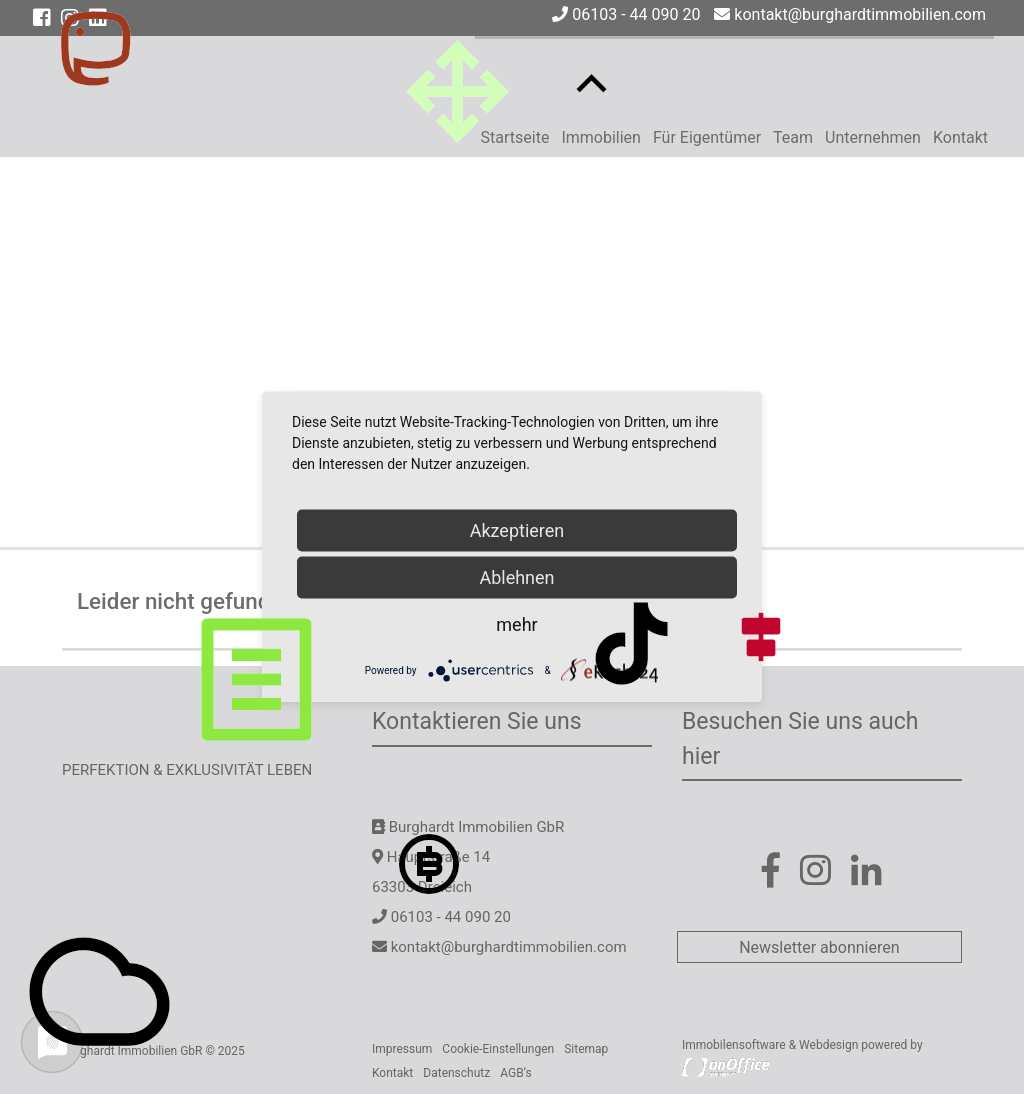 The image size is (1024, 1094). Describe the element at coordinates (457, 91) in the screenshot. I see `drag to reposition element` at that location.